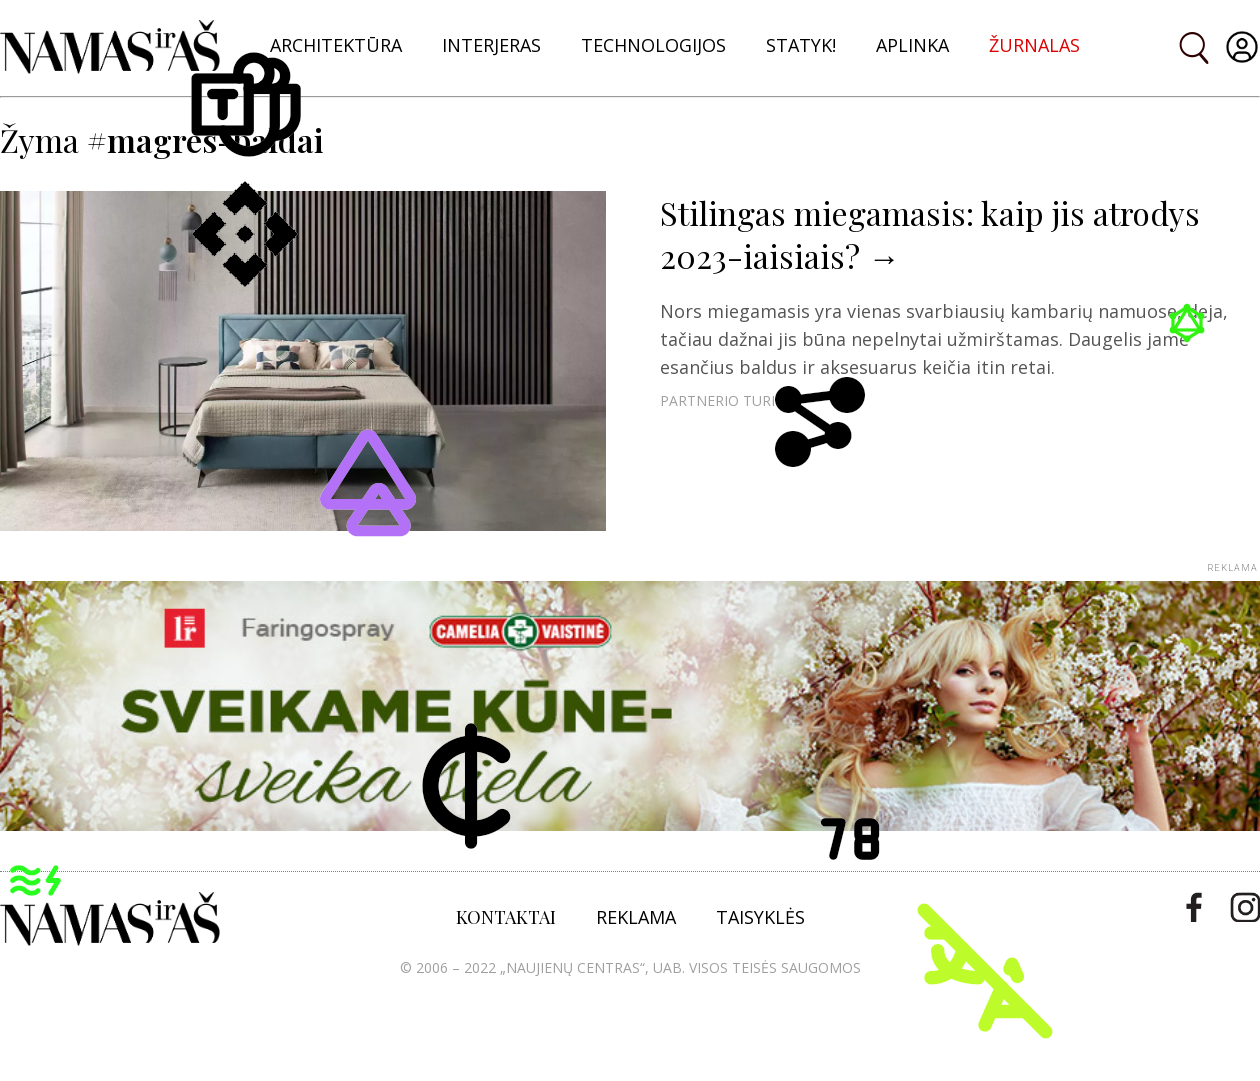 The width and height of the screenshot is (1260, 1081). Describe the element at coordinates (243, 104) in the screenshot. I see `open Microsoft Teams` at that location.